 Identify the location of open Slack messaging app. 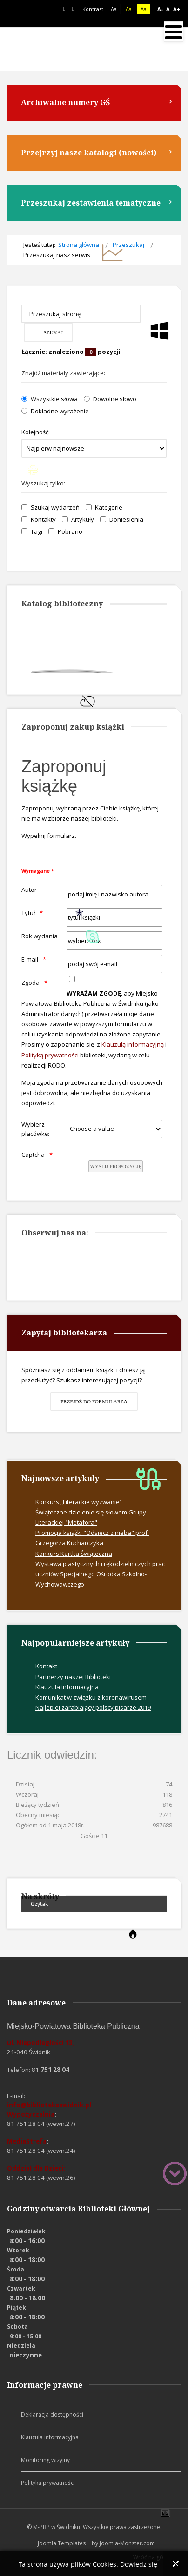
(33, 470).